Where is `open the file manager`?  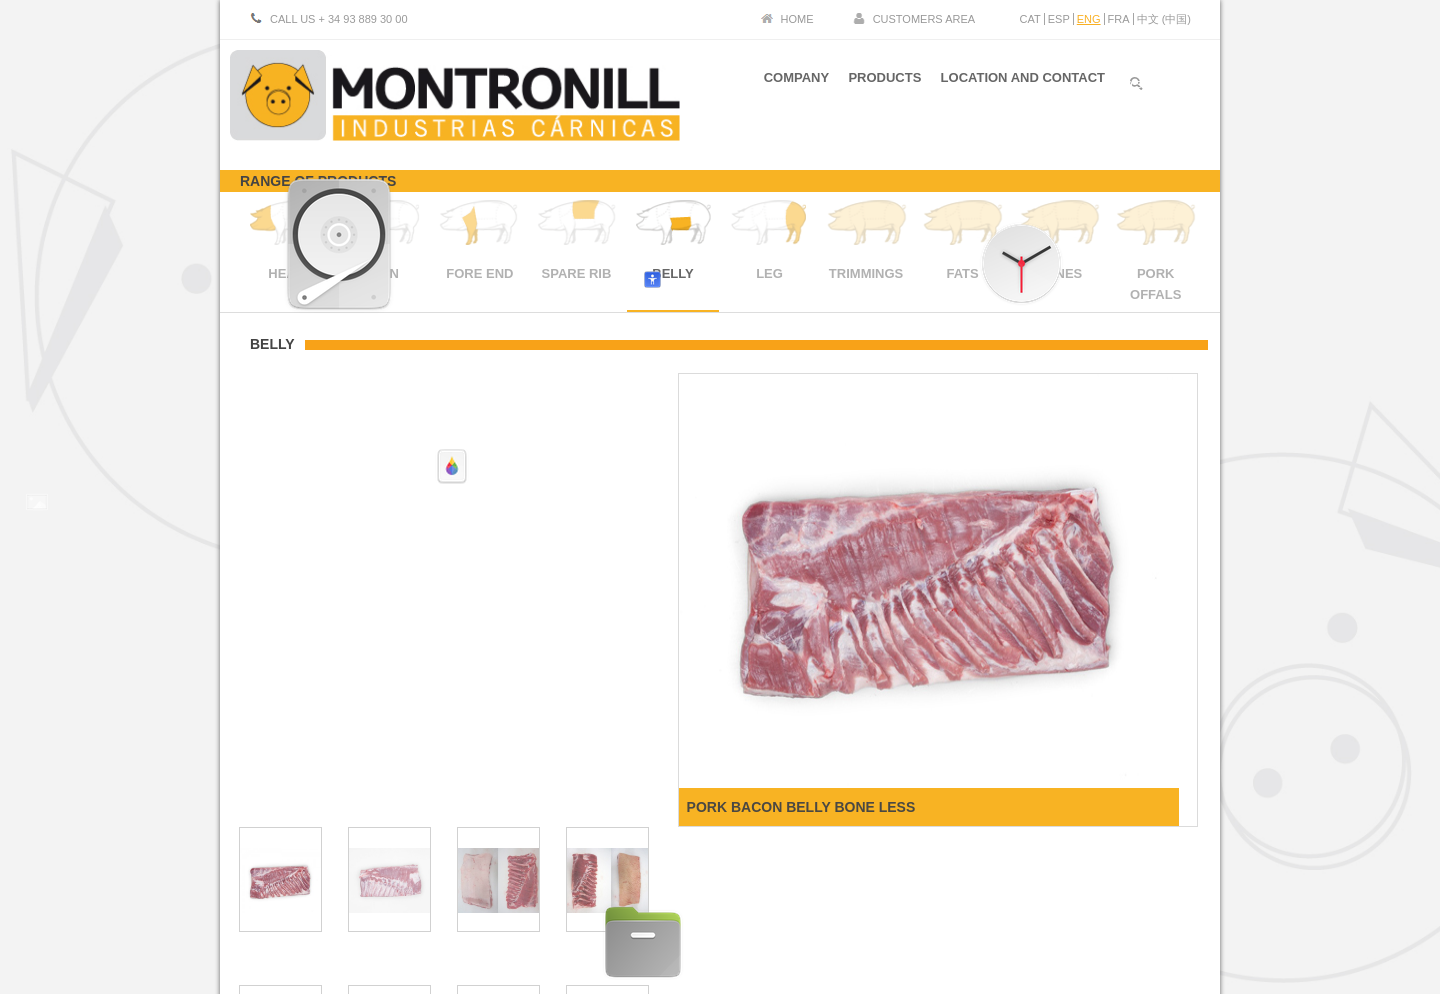 open the file manager is located at coordinates (643, 942).